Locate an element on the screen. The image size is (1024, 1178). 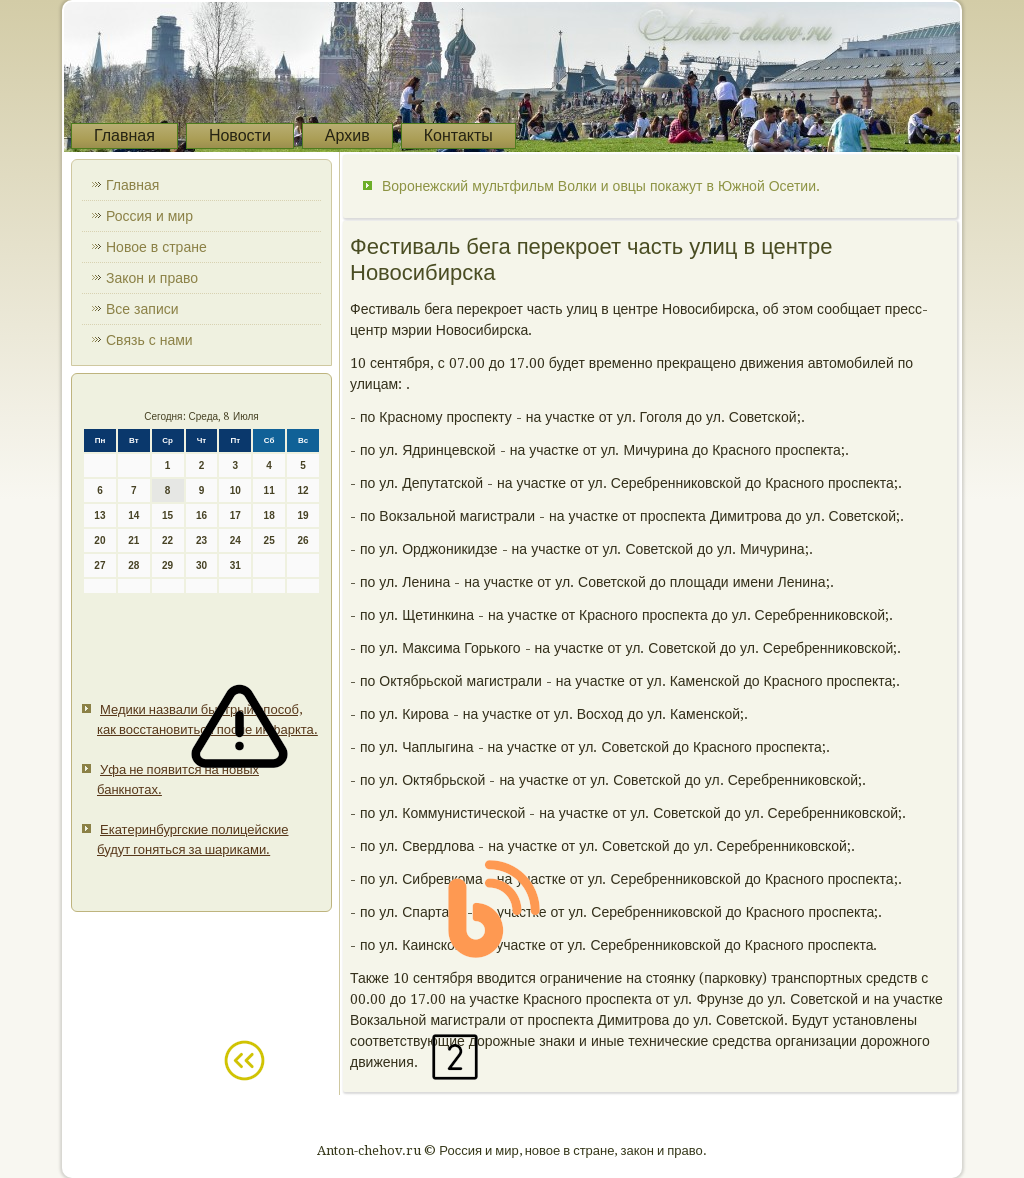
go back to the beginning is located at coordinates (244, 1060).